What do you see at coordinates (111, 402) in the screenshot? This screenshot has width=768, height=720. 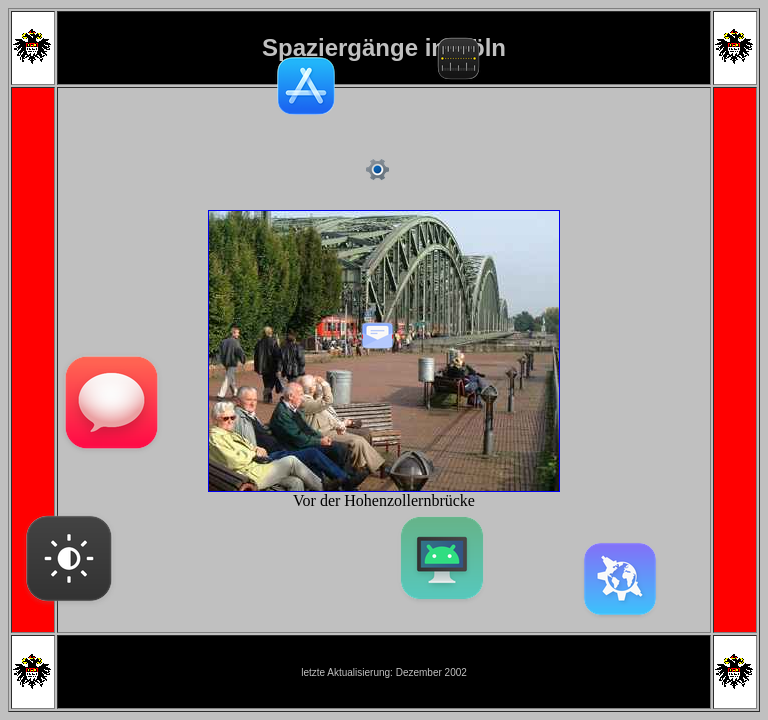 I see `open empathy messaging app` at bounding box center [111, 402].